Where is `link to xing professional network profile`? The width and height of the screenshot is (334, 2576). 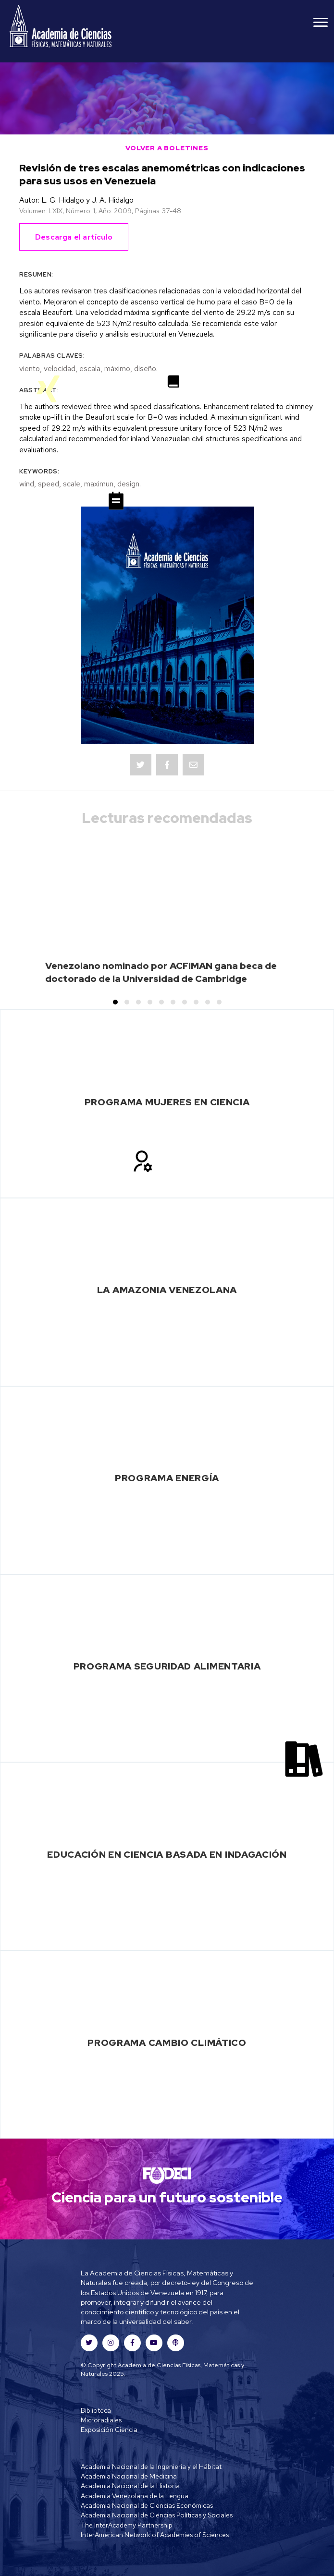
link to xing professional network profile is located at coordinates (48, 389).